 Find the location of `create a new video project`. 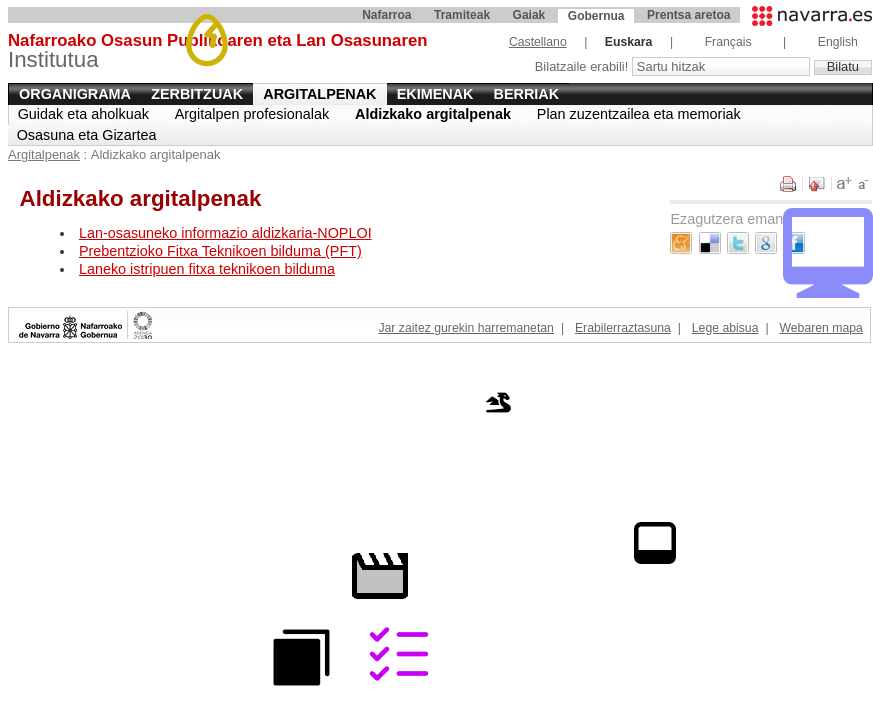

create a new video project is located at coordinates (380, 576).